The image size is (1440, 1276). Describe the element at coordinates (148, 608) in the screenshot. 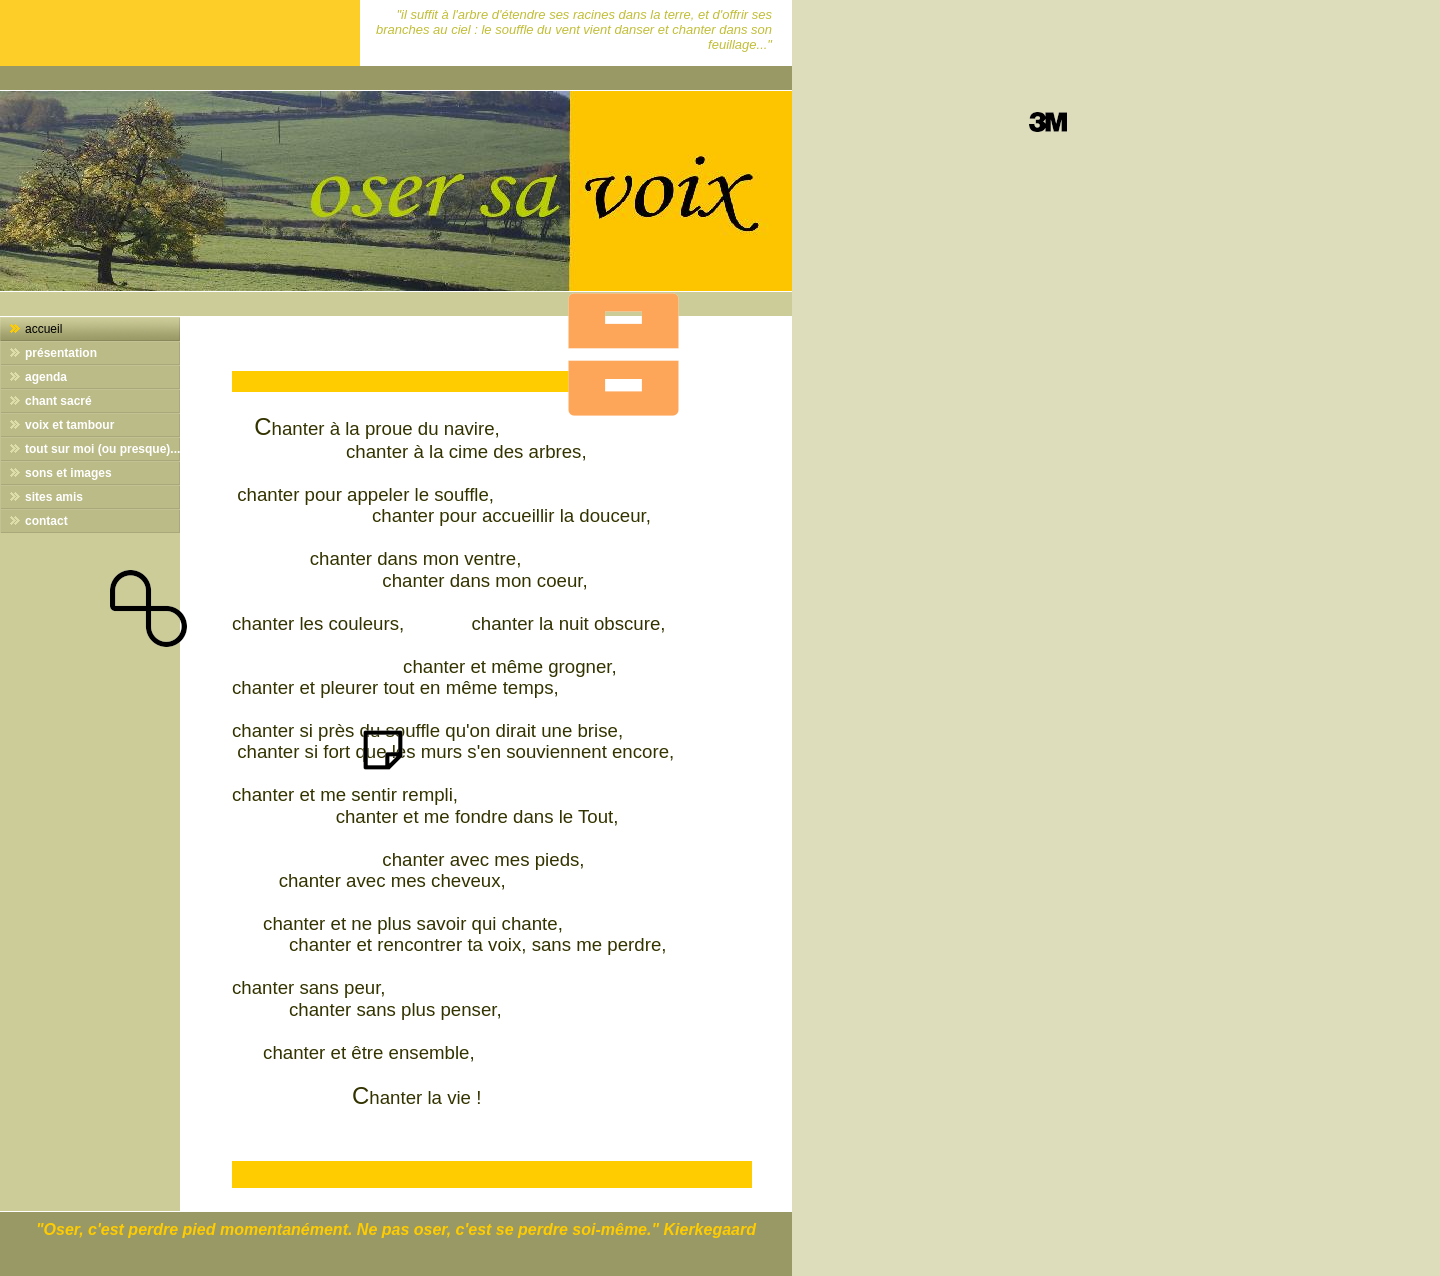

I see `NextBillion.ai company logo` at that location.